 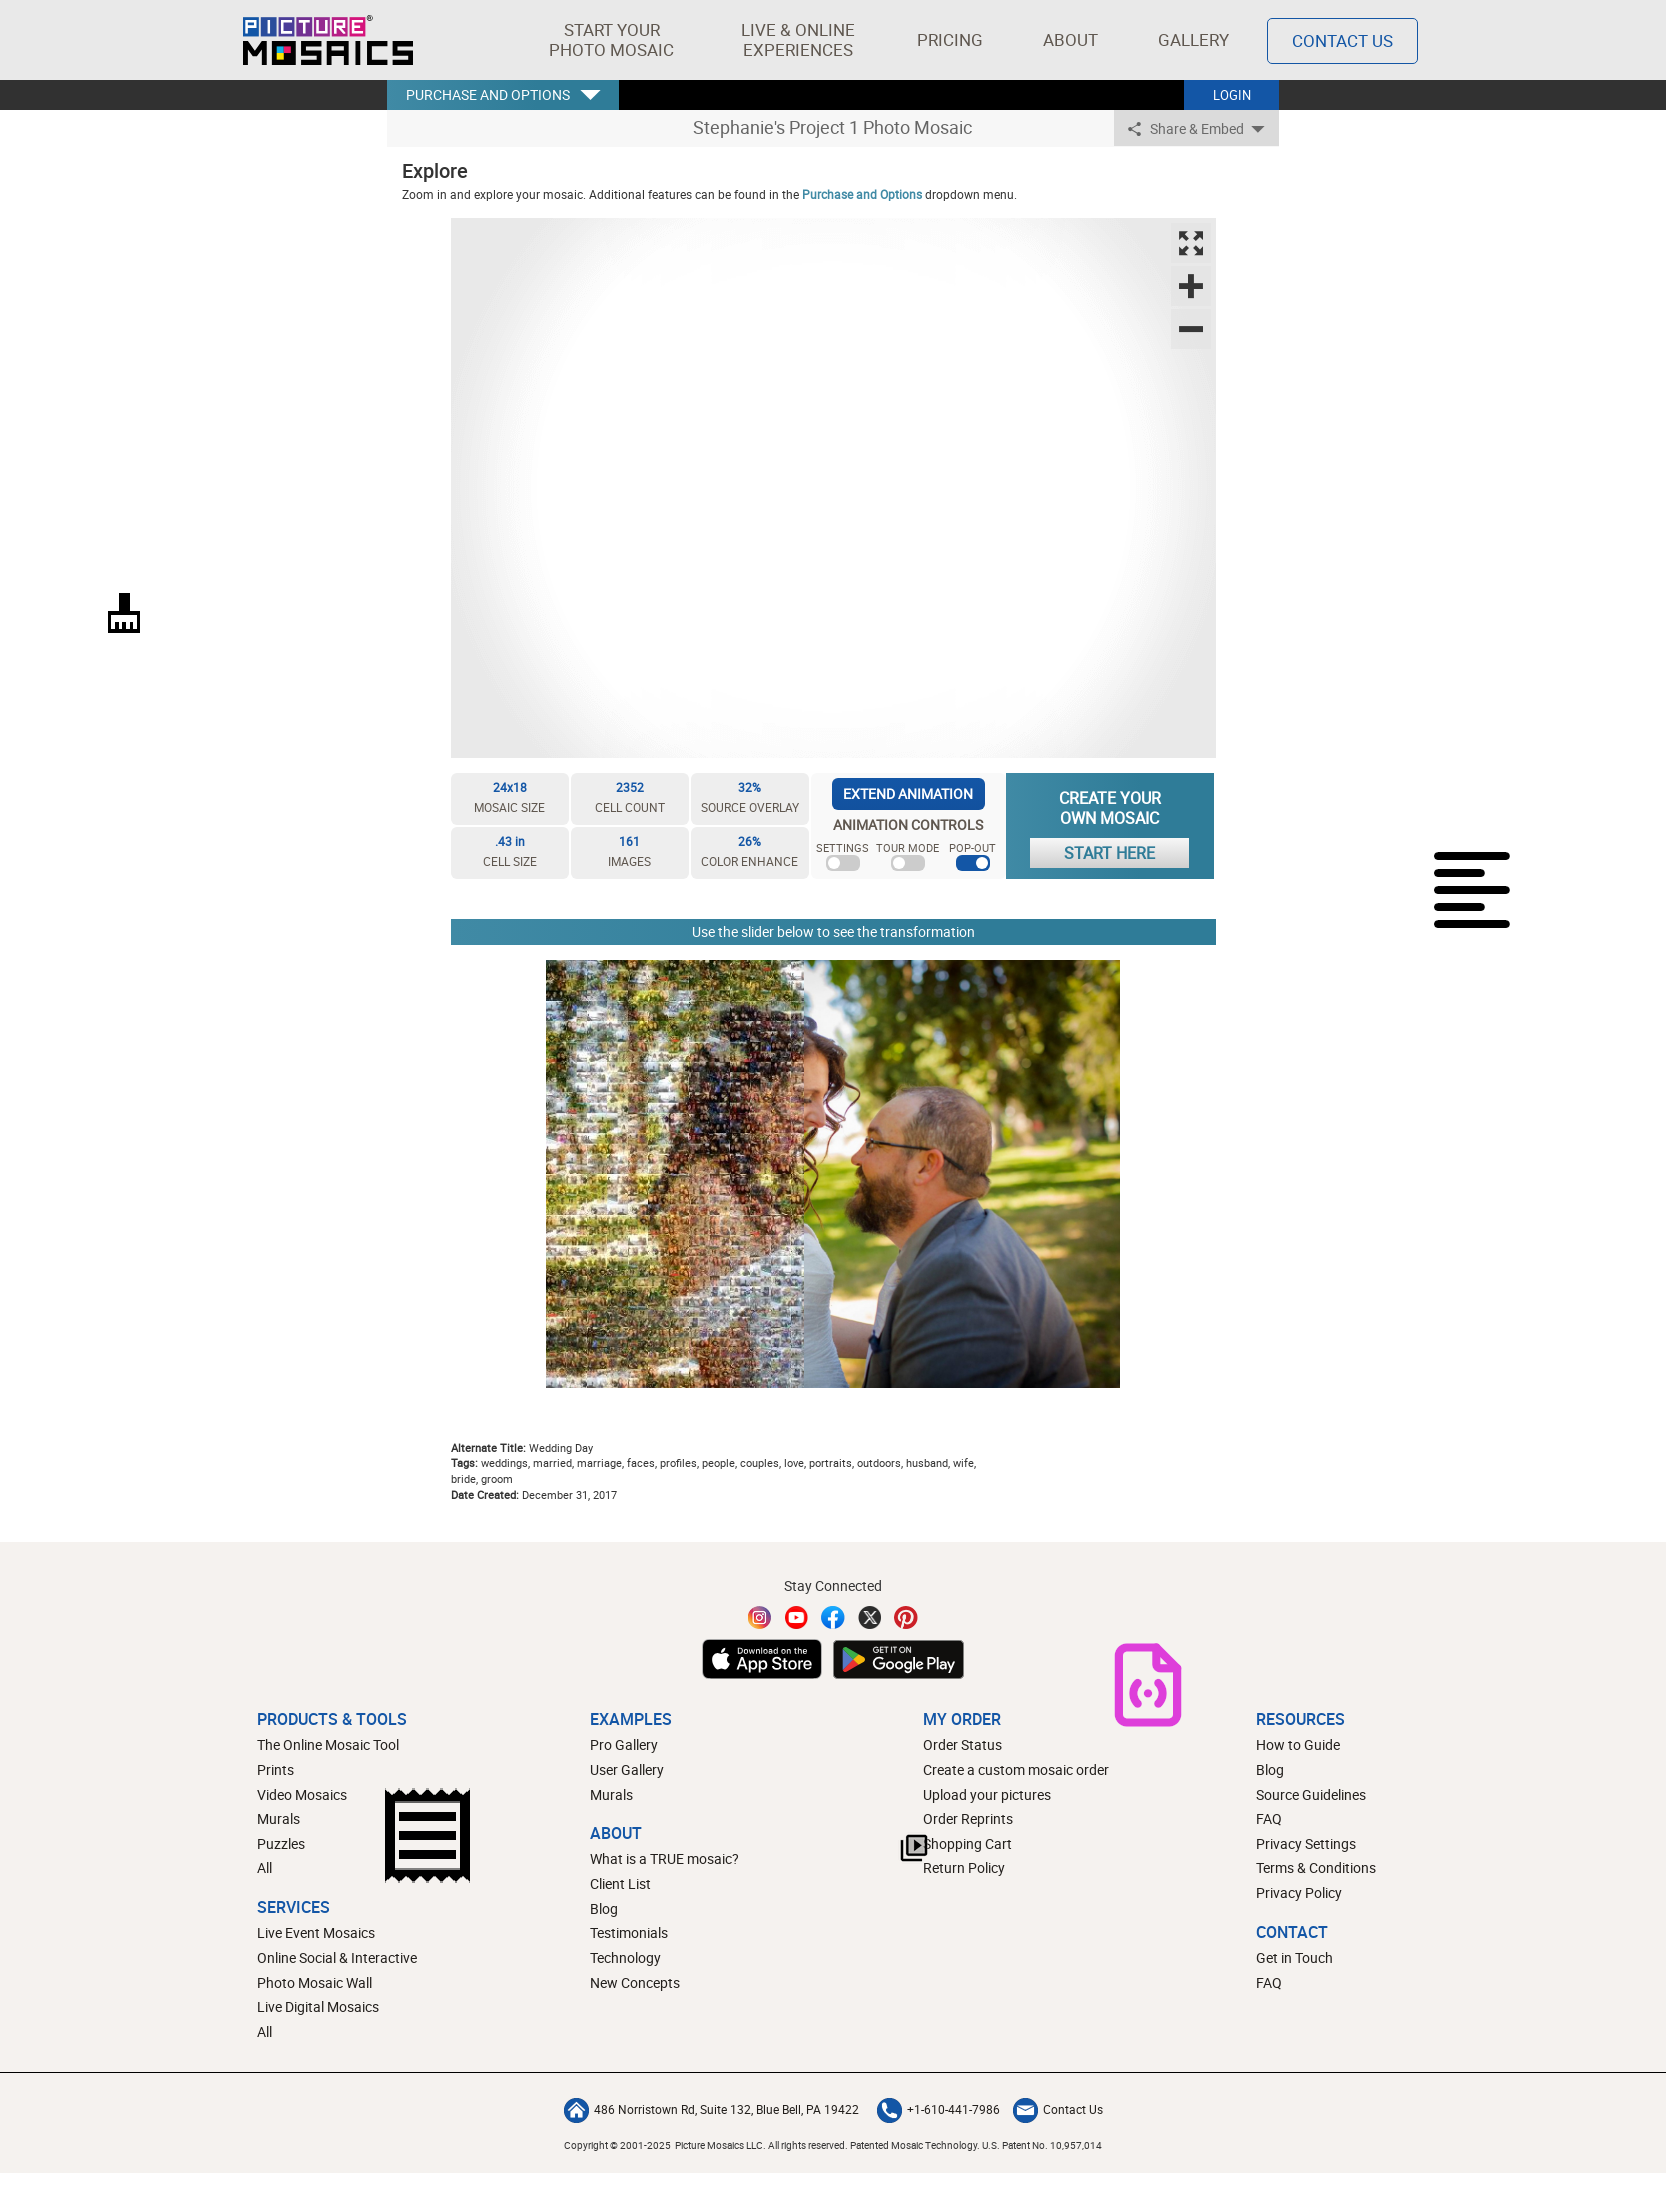 I want to click on access your video library, so click(x=914, y=1848).